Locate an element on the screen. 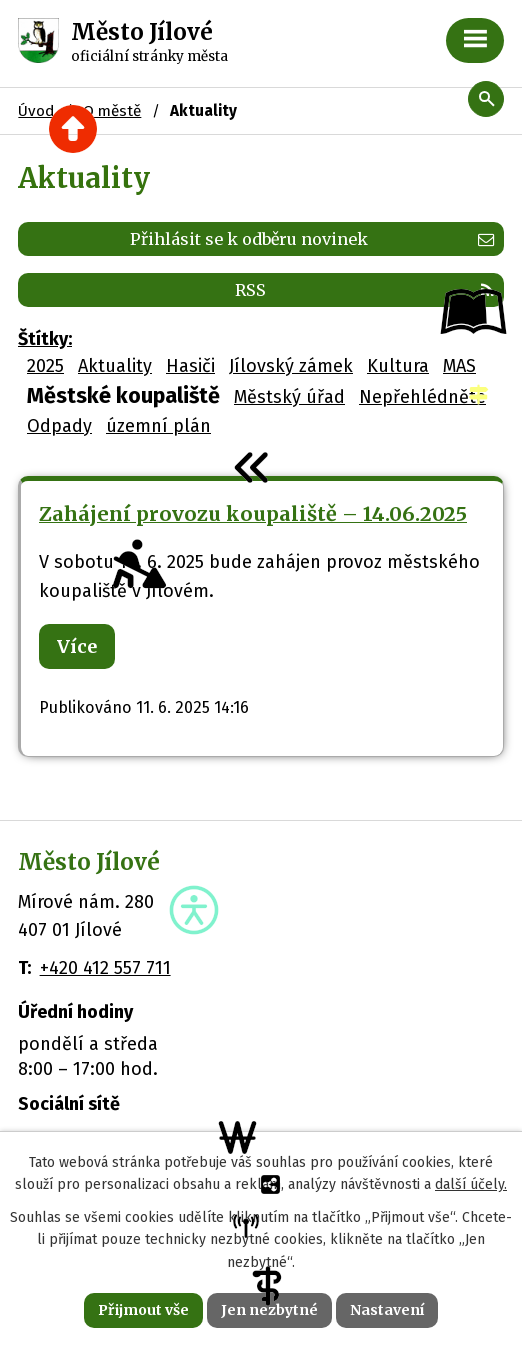  view user profile is located at coordinates (194, 910).